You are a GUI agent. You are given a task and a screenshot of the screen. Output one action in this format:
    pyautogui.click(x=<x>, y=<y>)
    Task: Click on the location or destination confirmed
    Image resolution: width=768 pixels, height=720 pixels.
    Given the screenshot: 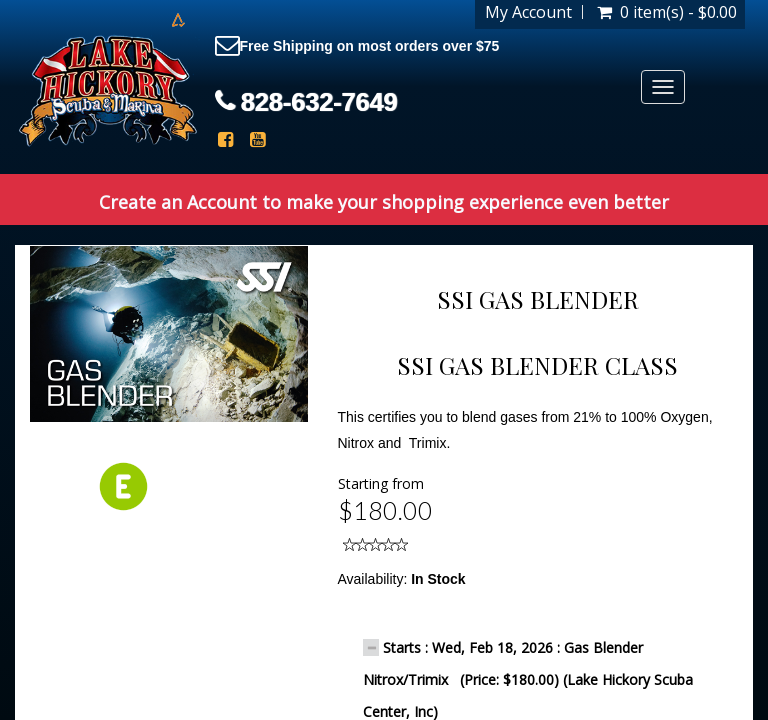 What is the action you would take?
    pyautogui.click(x=178, y=20)
    